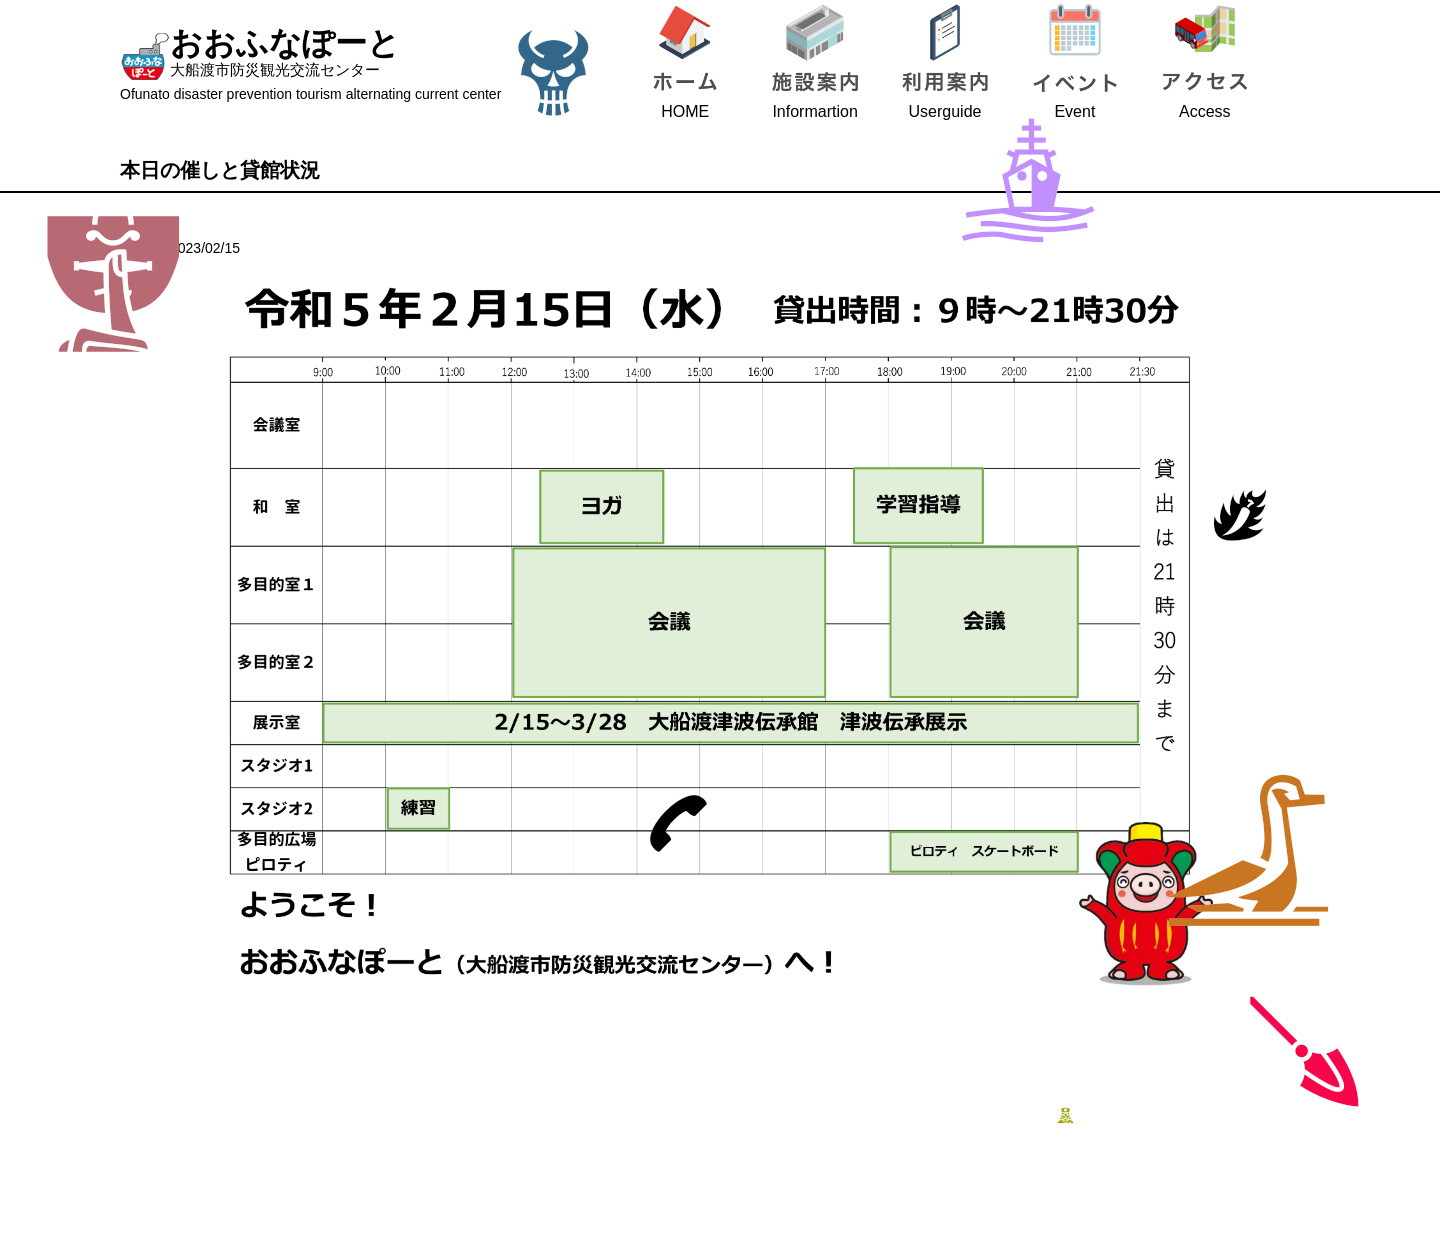  Describe the element at coordinates (1305, 1052) in the screenshot. I see `equip arrow ammunition` at that location.